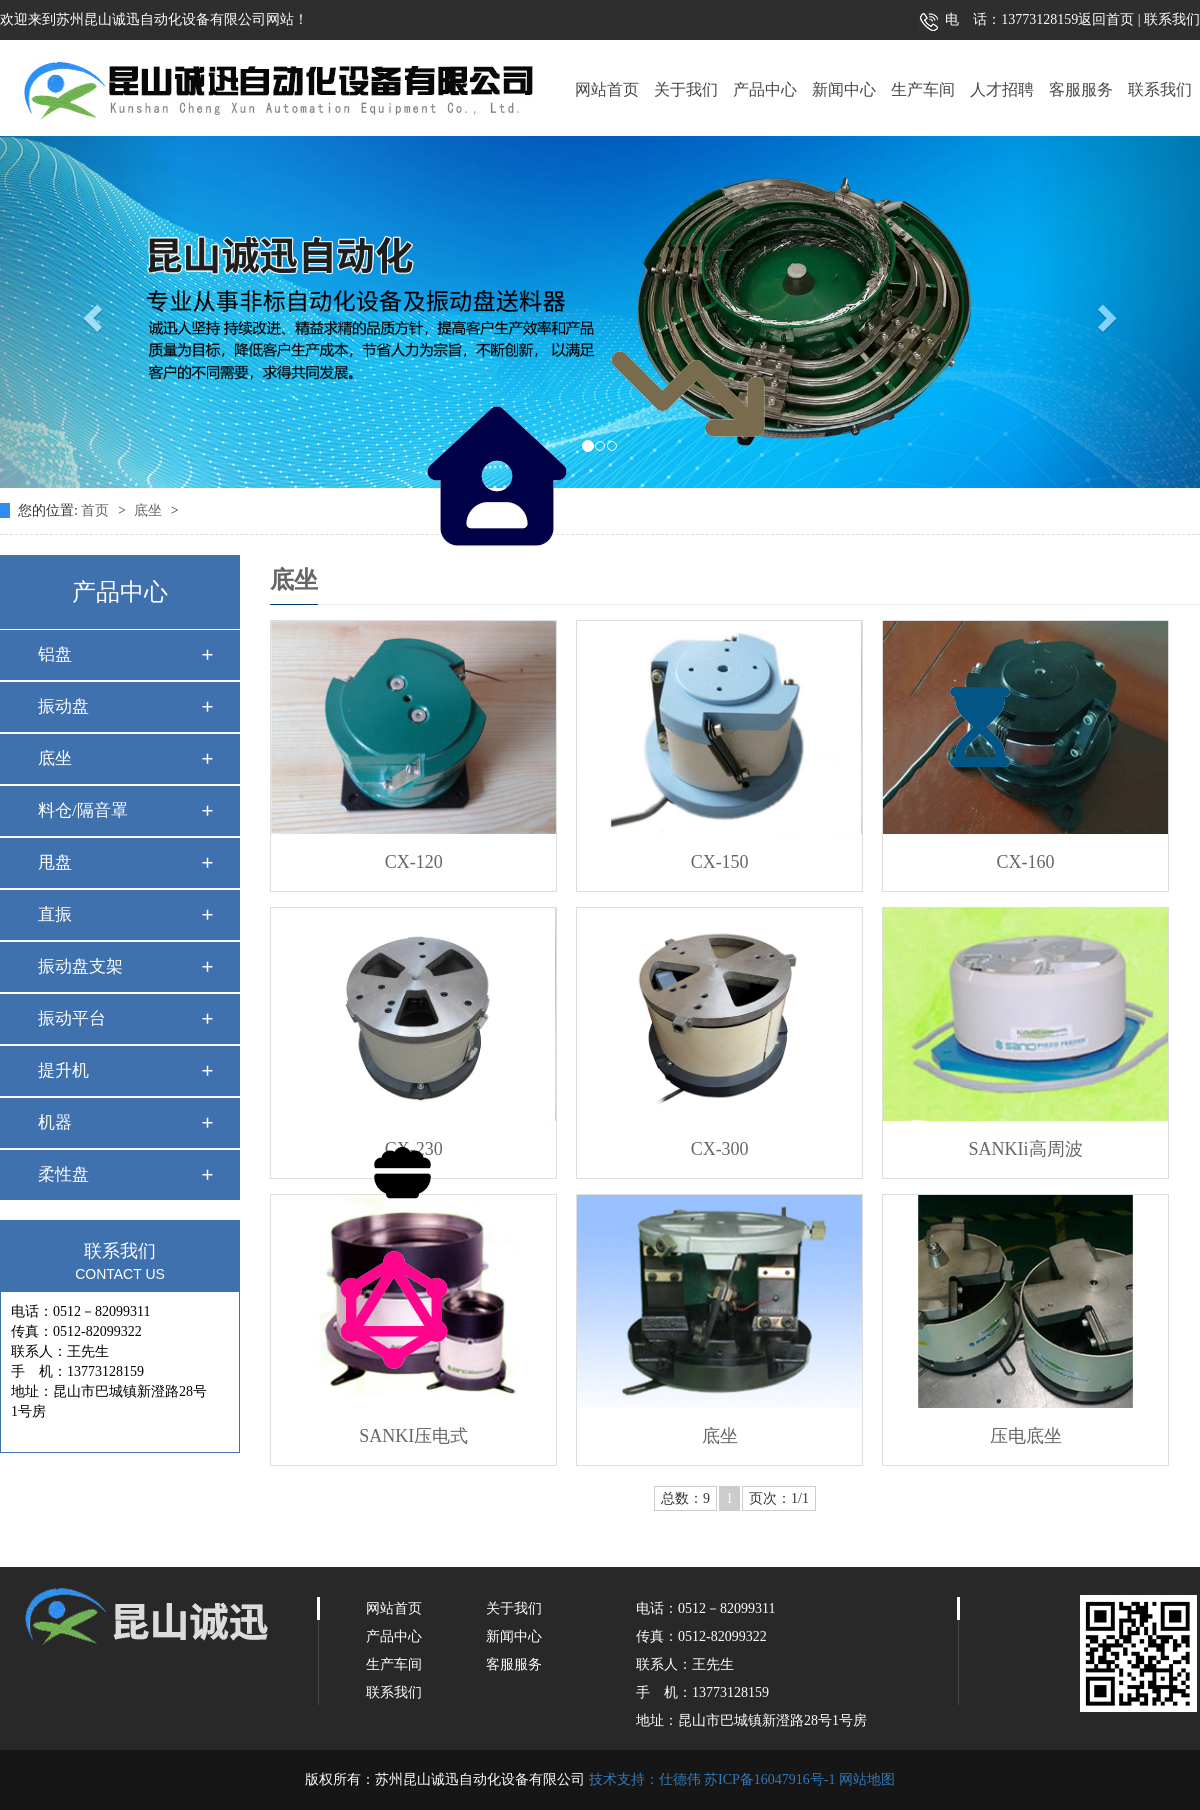  Describe the element at coordinates (688, 394) in the screenshot. I see `indicates a declining trend or decrease in value` at that location.